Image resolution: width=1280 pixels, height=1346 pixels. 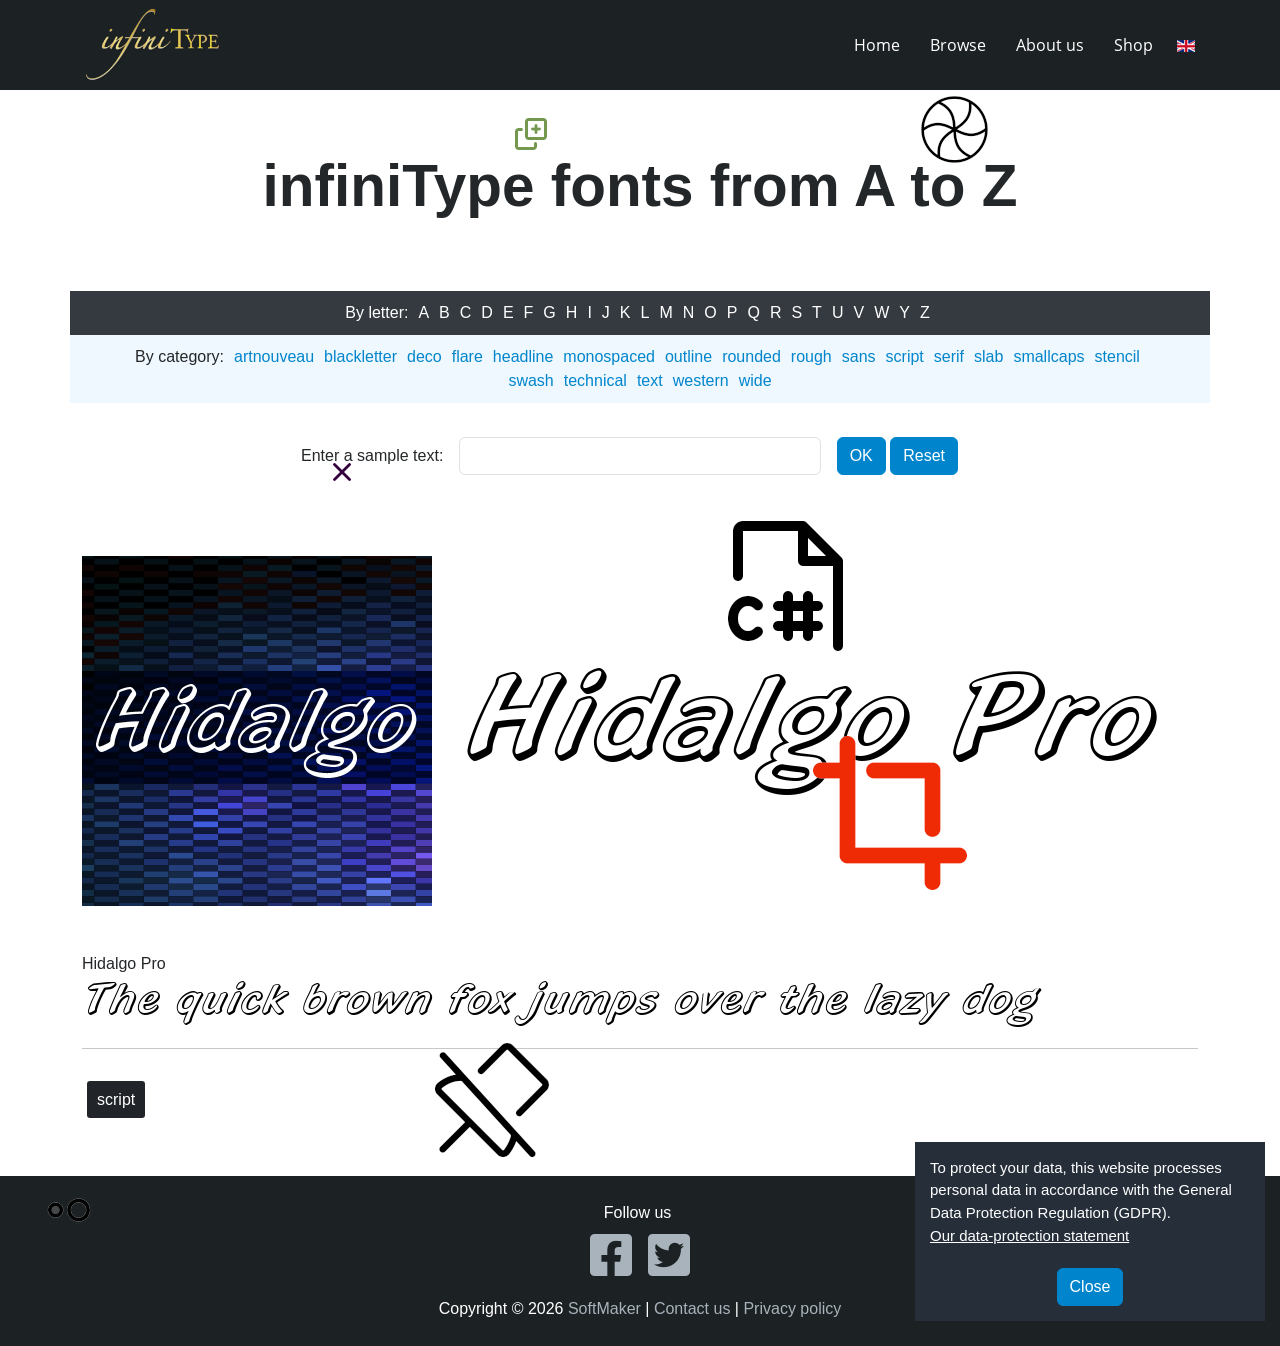 What do you see at coordinates (954, 129) in the screenshot?
I see `loading content in progress` at bounding box center [954, 129].